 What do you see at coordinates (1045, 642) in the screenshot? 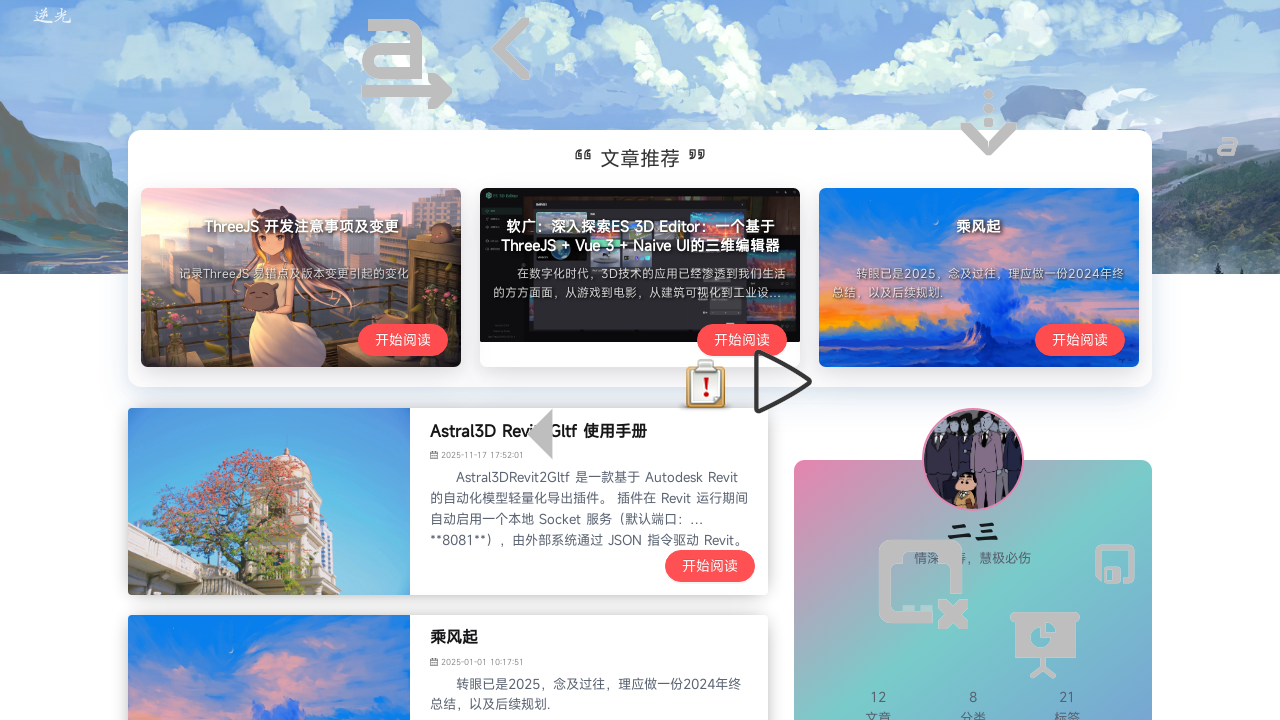
I see `open or view a presentation file` at bounding box center [1045, 642].